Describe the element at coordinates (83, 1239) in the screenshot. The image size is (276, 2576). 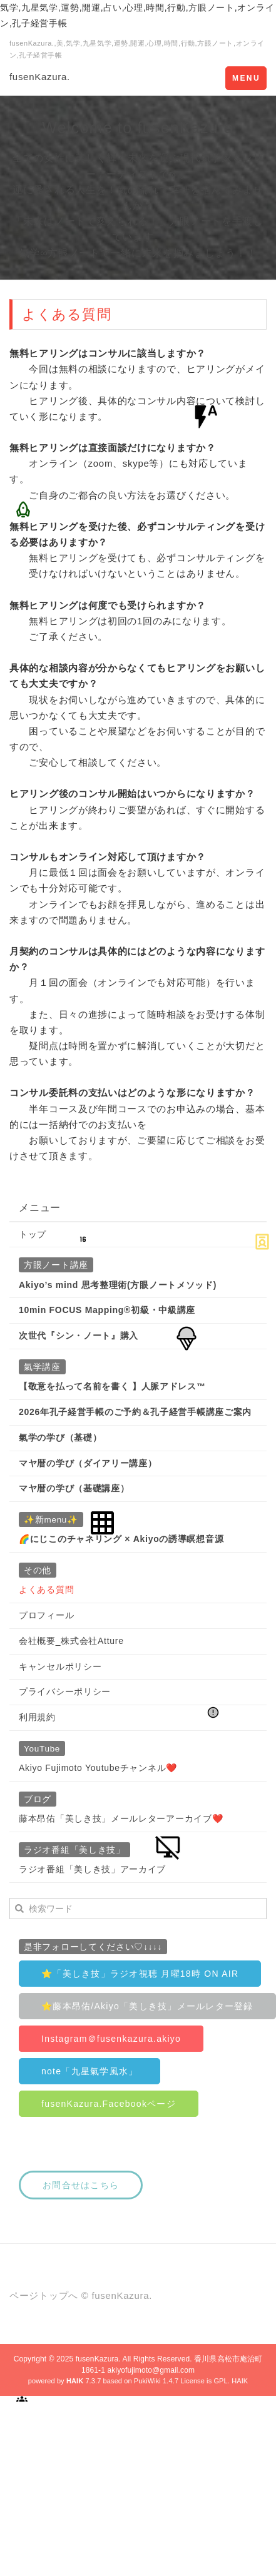
I see `indicates item number 16 in a list or sequence` at that location.